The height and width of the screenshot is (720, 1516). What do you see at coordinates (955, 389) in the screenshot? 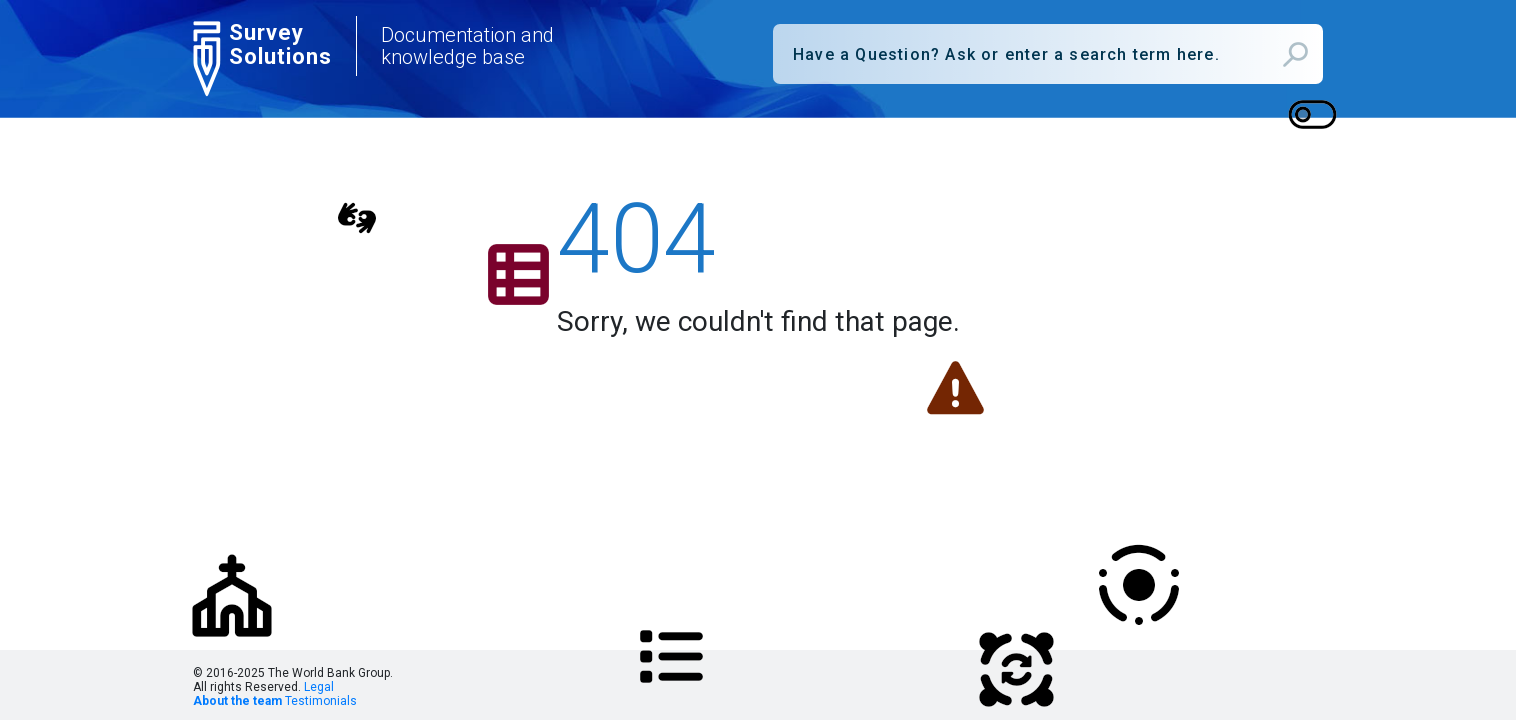
I see `indicates a warning or caution state` at bounding box center [955, 389].